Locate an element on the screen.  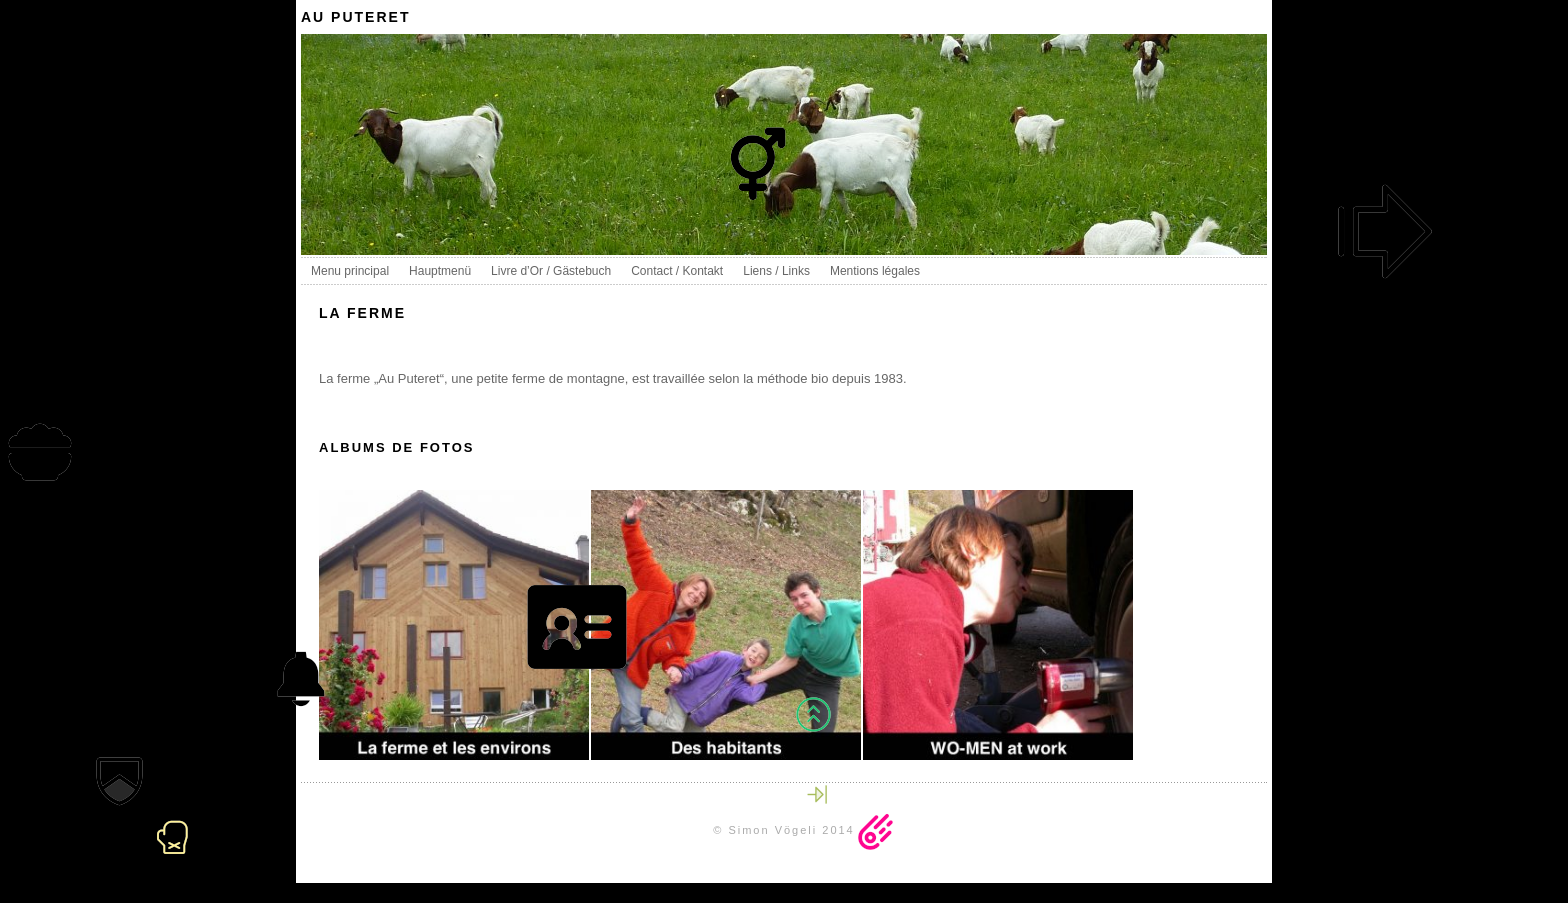
view your notifications is located at coordinates (301, 679).